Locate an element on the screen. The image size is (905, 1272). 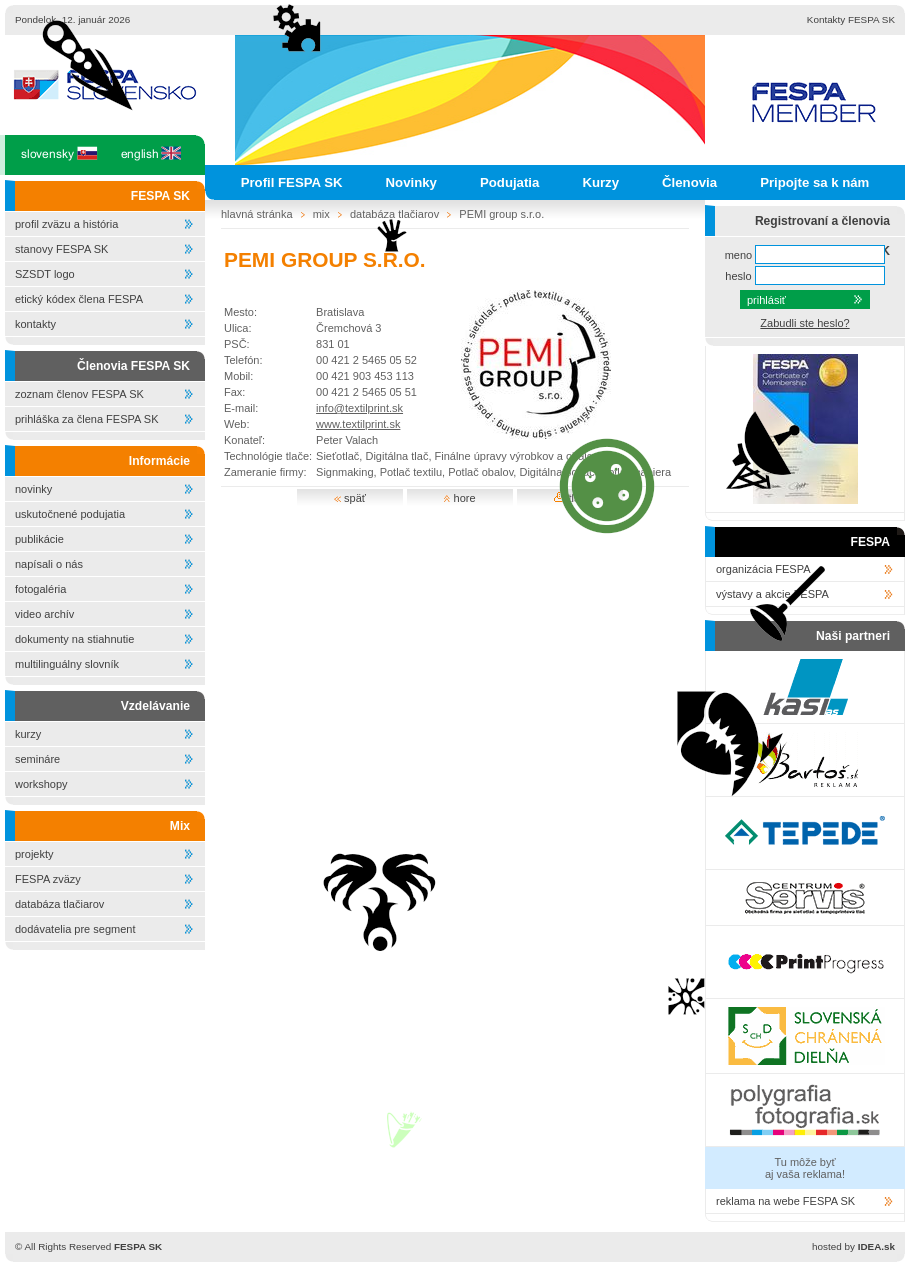
equip or access arrow ammunition is located at coordinates (404, 1129).